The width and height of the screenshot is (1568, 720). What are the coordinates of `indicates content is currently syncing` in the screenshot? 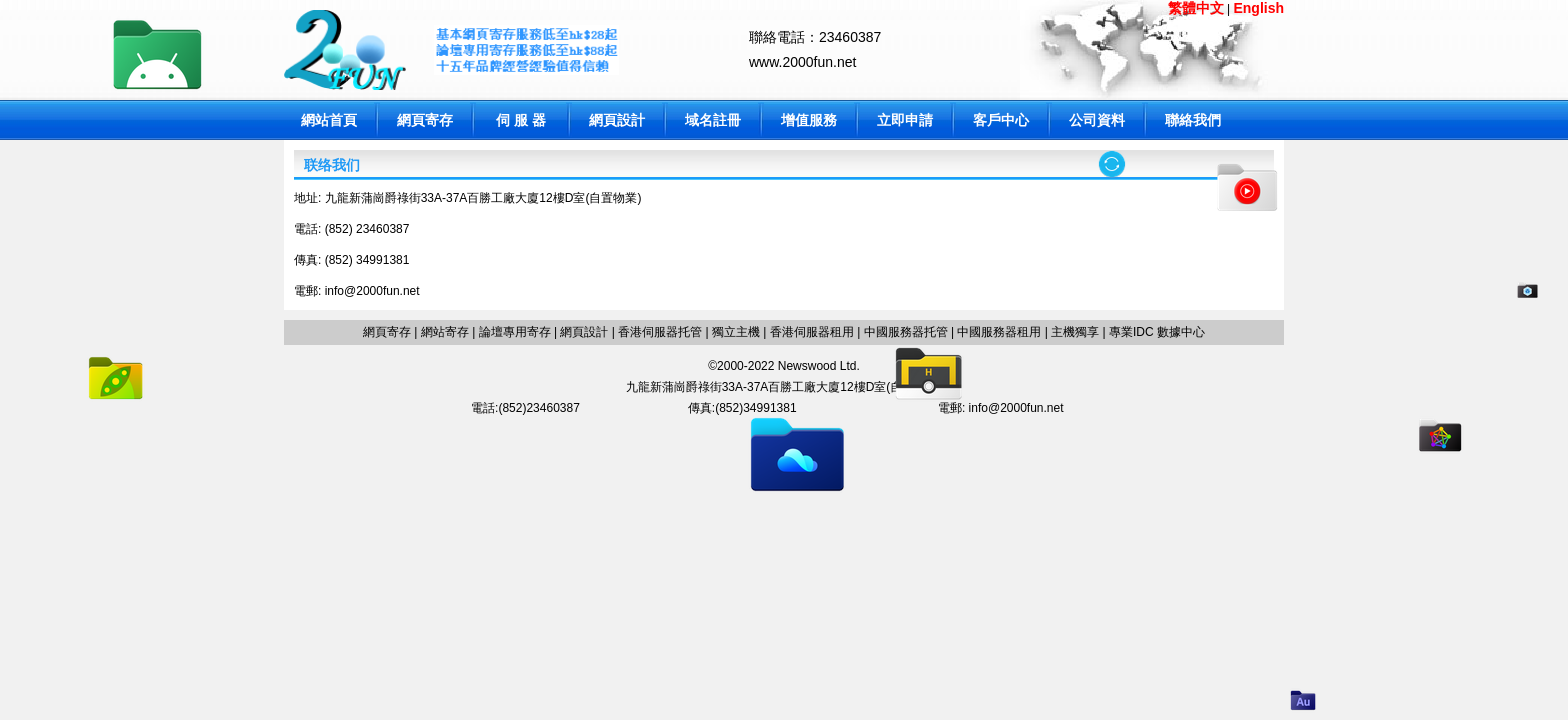 It's located at (1112, 164).